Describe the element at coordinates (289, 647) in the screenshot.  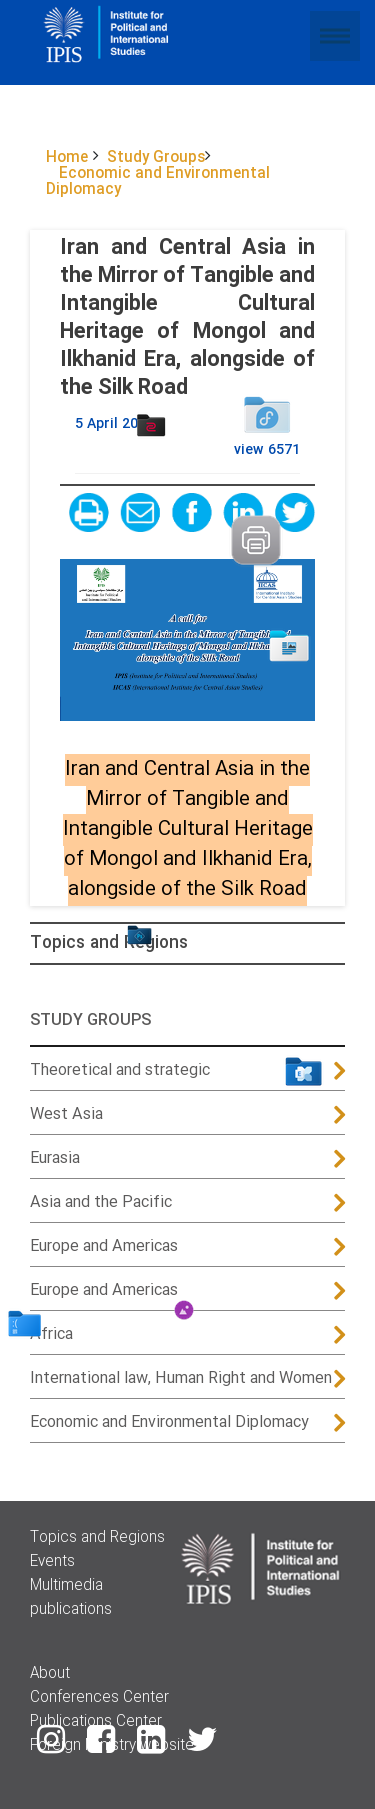
I see `open folder containing LibreOffice Writer documents` at that location.